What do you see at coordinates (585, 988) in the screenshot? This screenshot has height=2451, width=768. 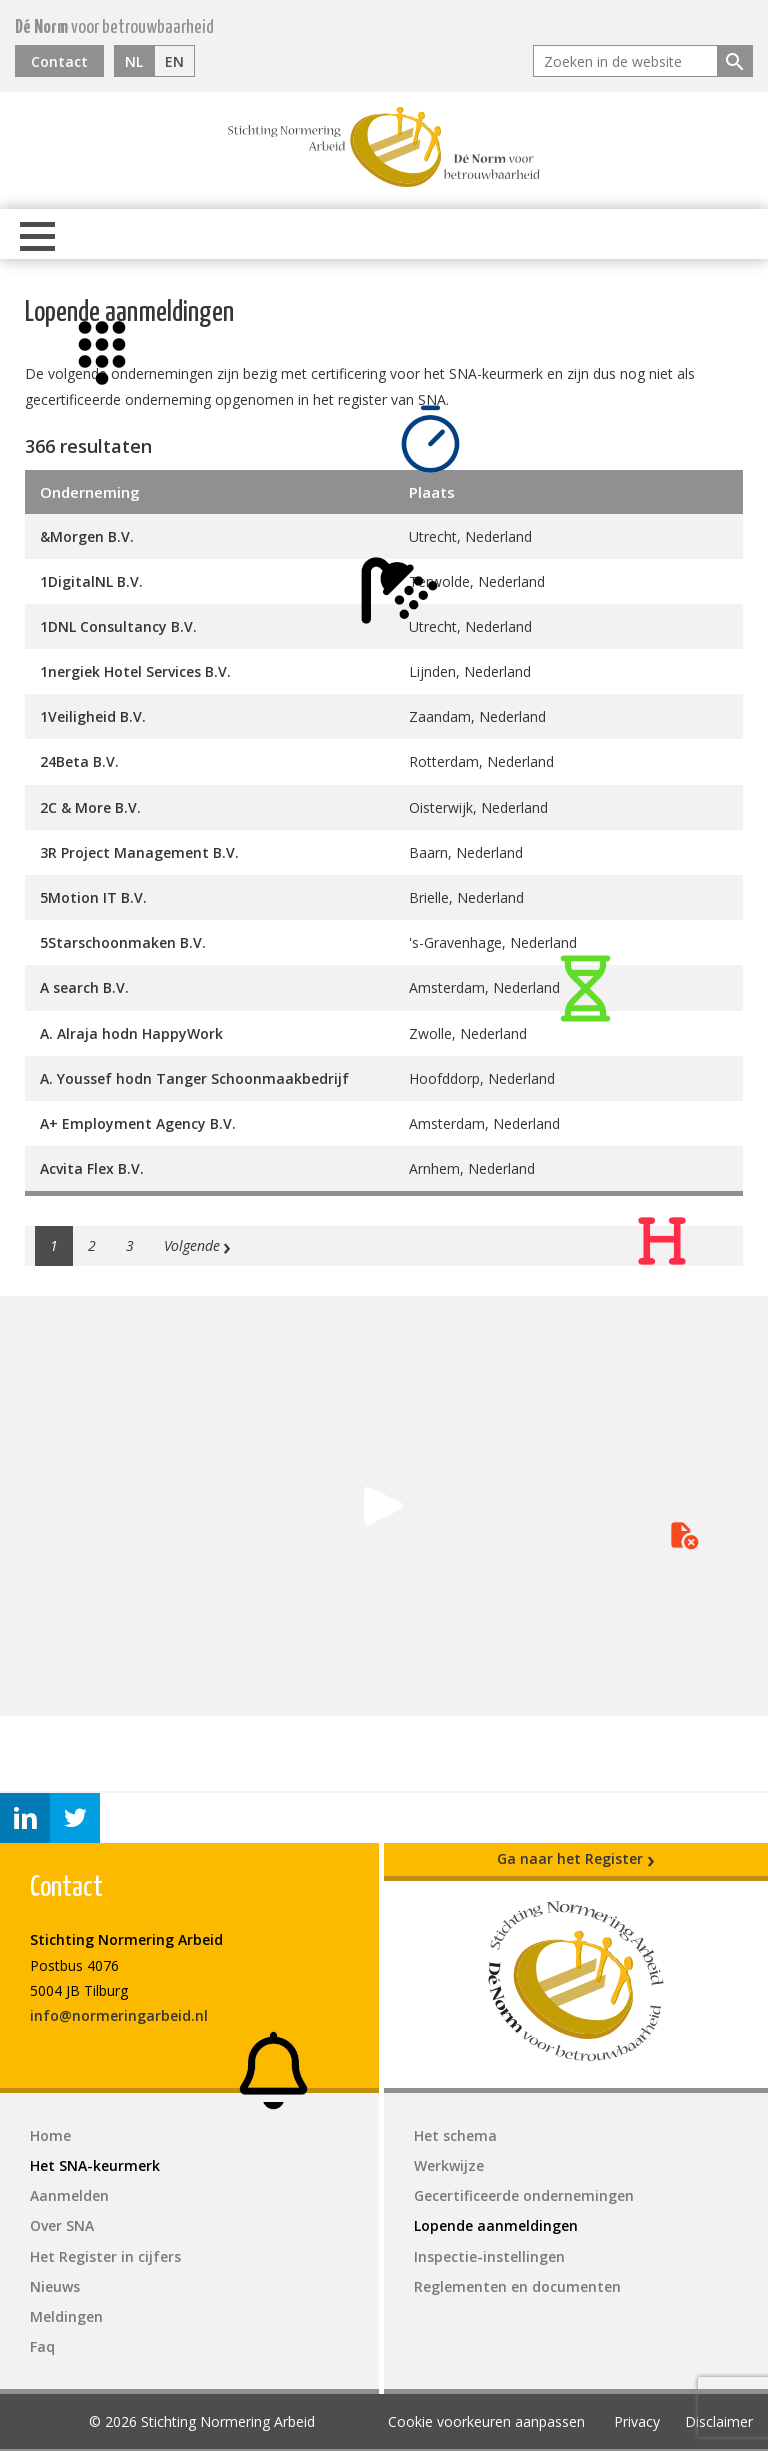 I see `indicates loading or processing in progress` at bounding box center [585, 988].